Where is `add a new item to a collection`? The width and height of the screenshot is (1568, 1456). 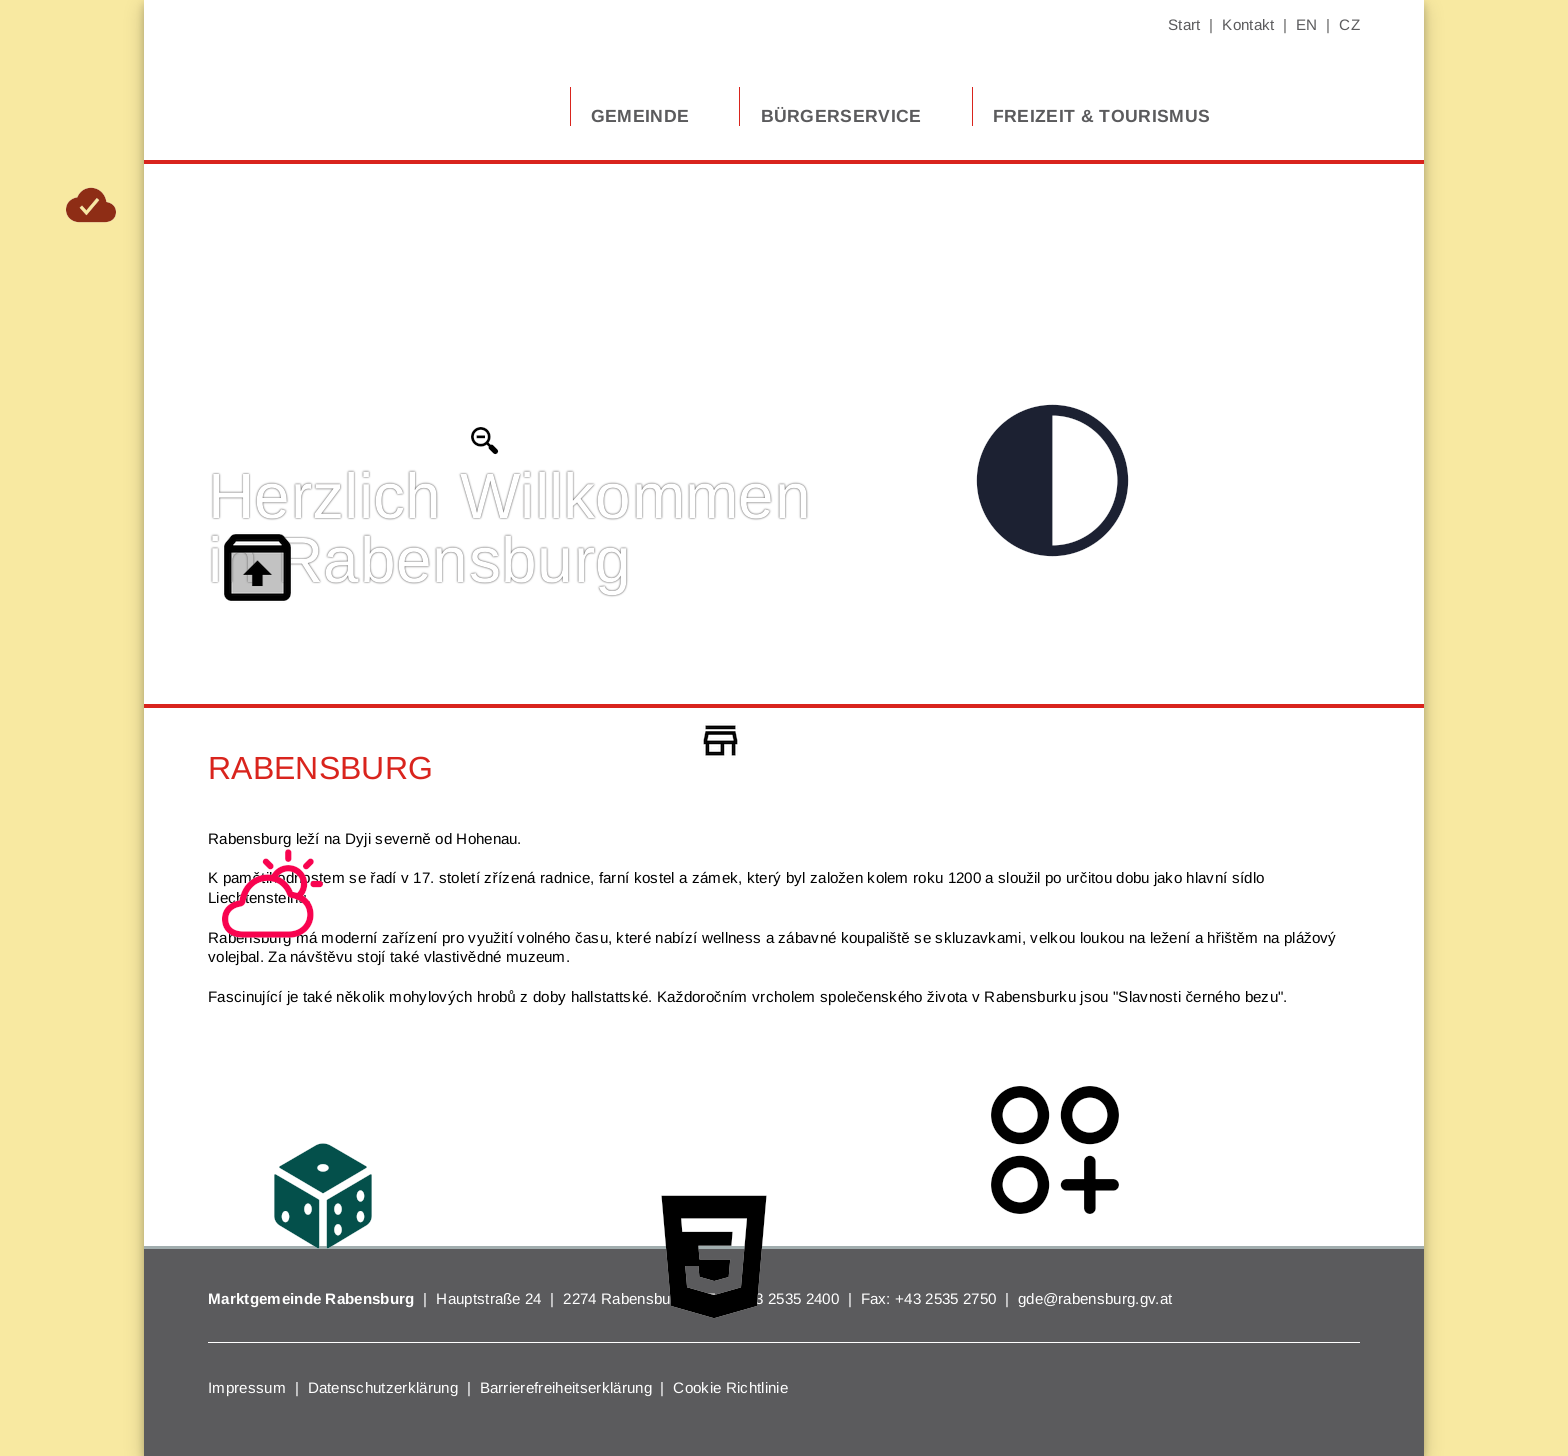
add a new item to a collection is located at coordinates (1055, 1150).